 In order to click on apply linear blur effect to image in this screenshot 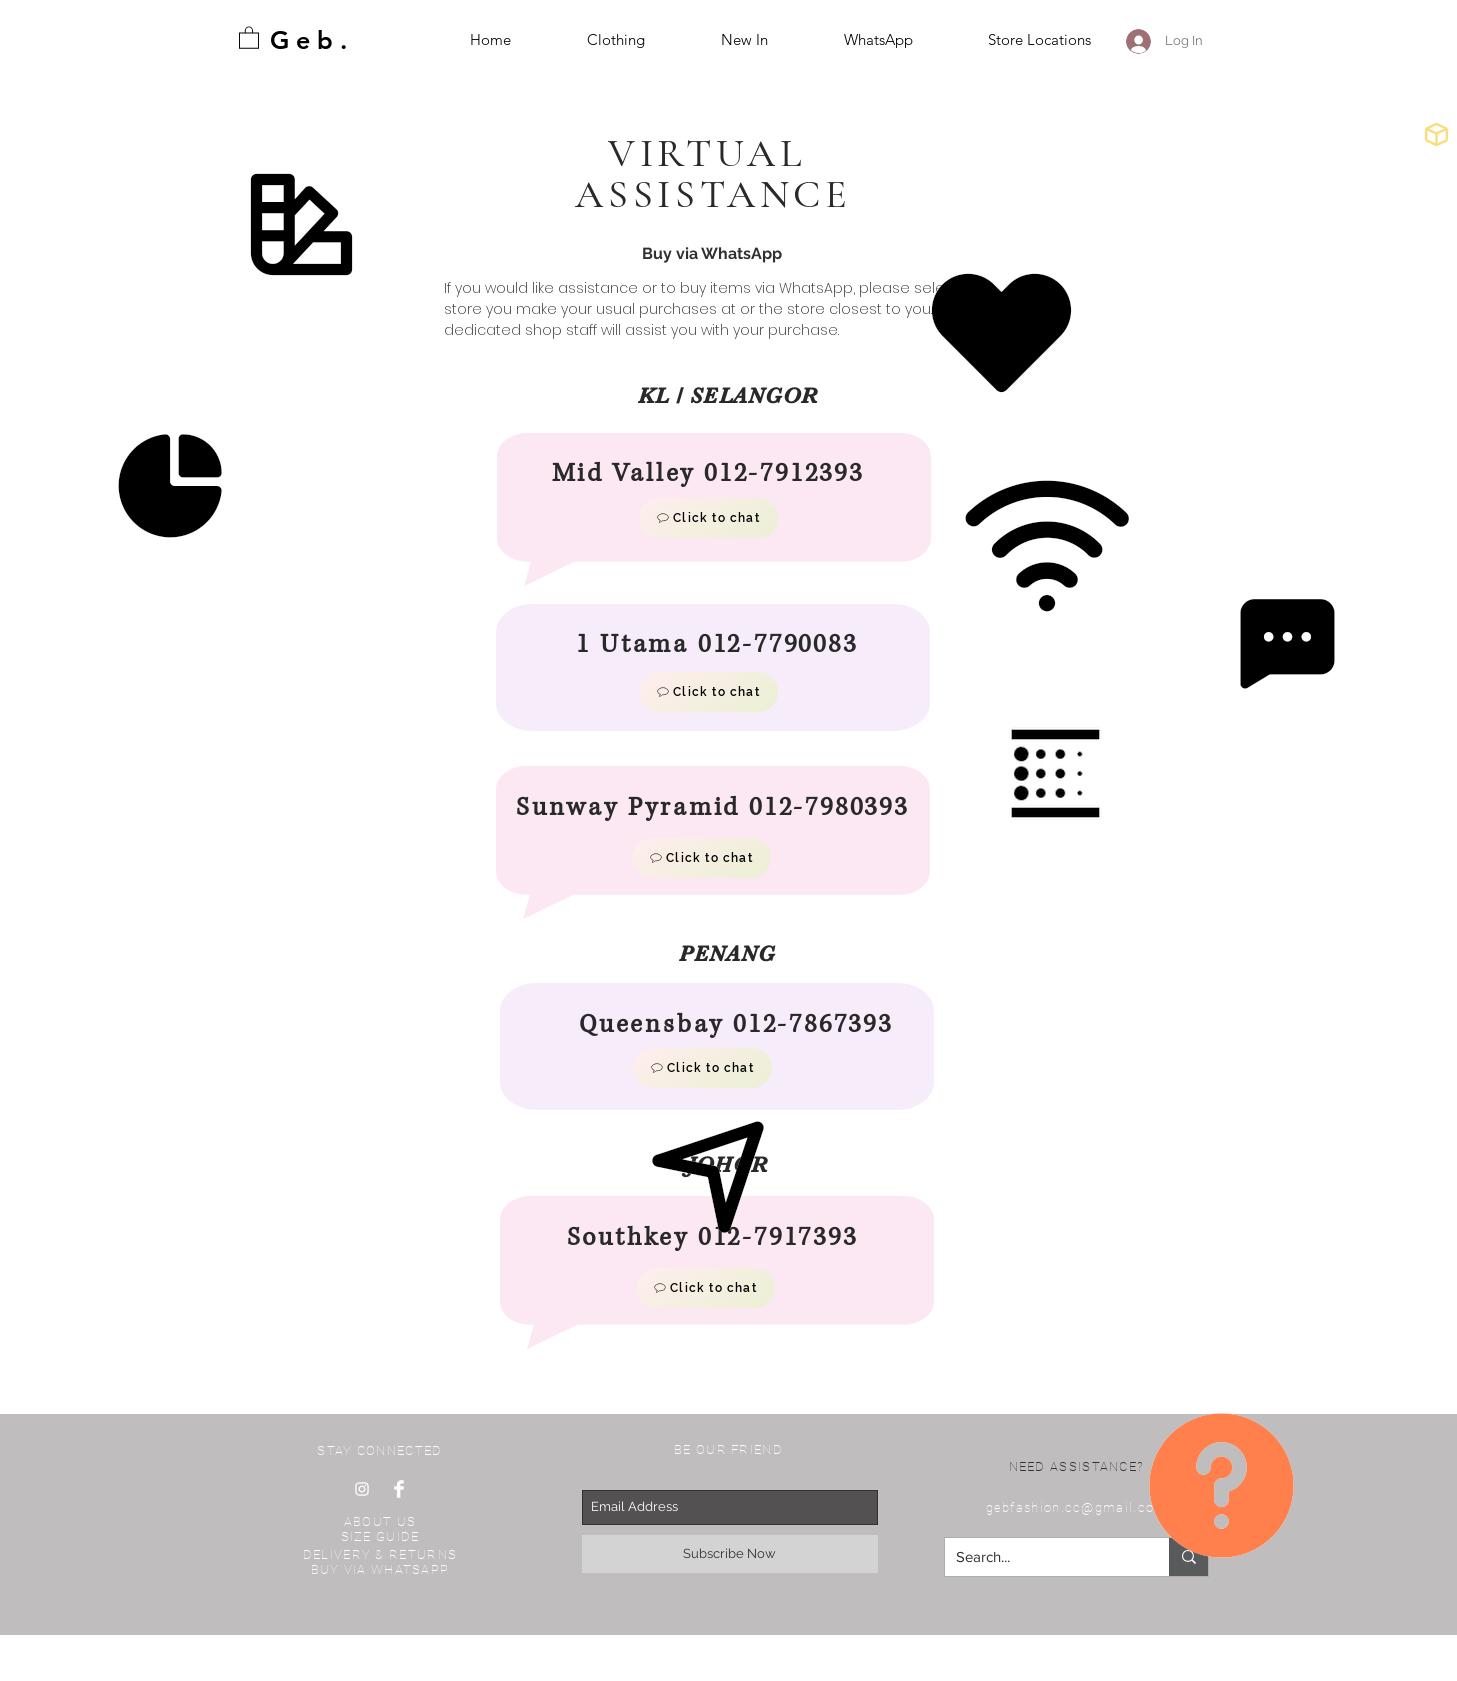, I will do `click(1055, 773)`.